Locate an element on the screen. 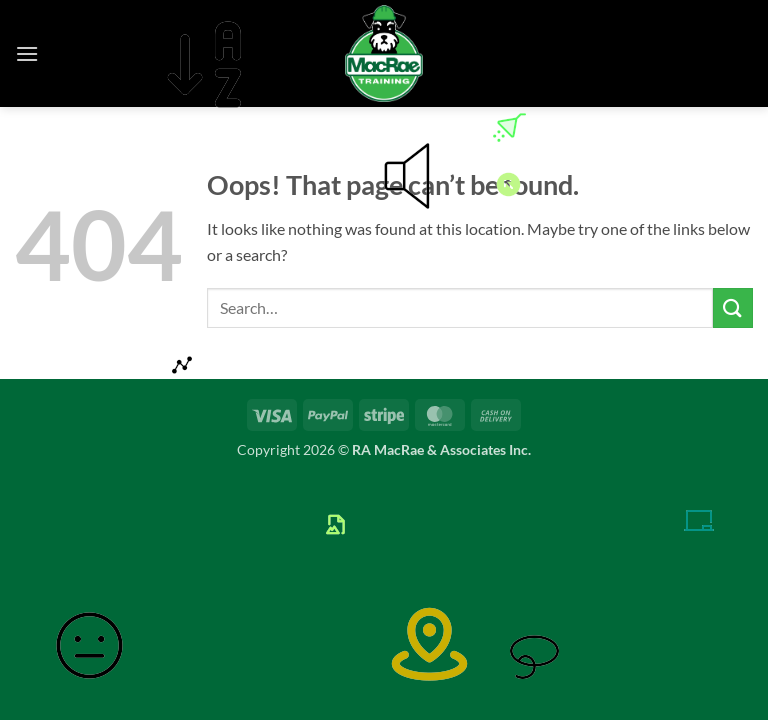  view image file is located at coordinates (336, 524).